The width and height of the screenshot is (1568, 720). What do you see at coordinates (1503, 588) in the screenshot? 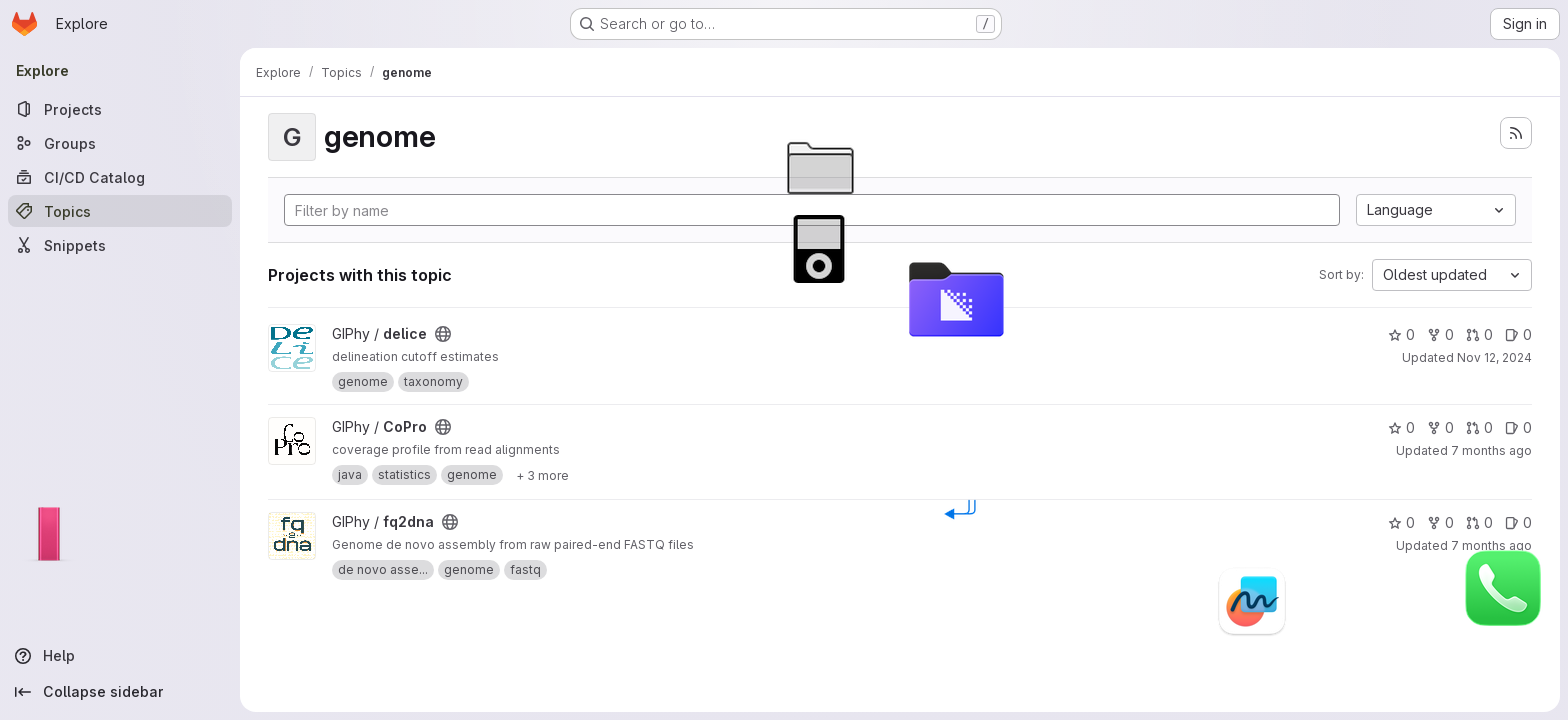
I see `open the phone app to make a call` at bounding box center [1503, 588].